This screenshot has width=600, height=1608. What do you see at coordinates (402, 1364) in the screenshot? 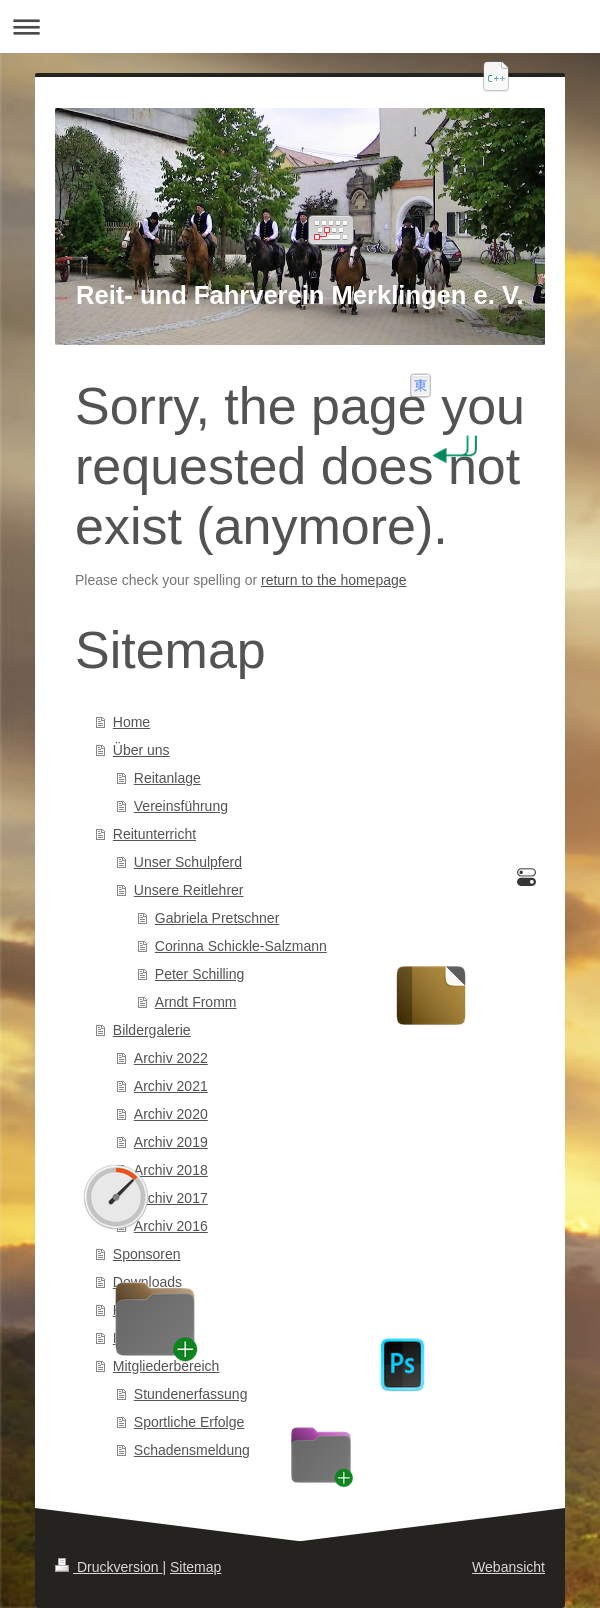
I see `adobe photoshop file type indicator` at bounding box center [402, 1364].